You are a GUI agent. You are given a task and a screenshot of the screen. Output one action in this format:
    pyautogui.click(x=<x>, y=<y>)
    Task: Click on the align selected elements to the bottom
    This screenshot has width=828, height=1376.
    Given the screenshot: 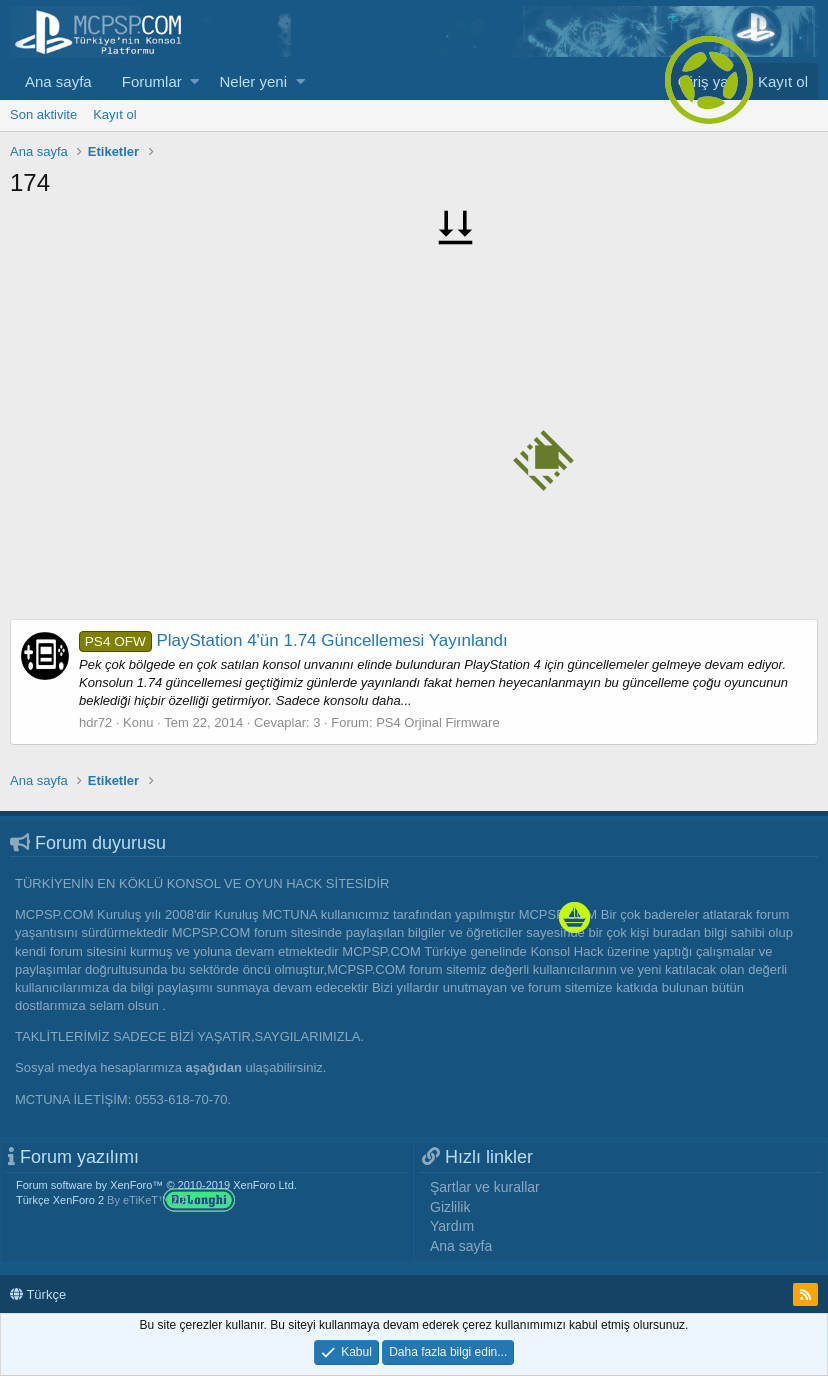 What is the action you would take?
    pyautogui.click(x=455, y=227)
    